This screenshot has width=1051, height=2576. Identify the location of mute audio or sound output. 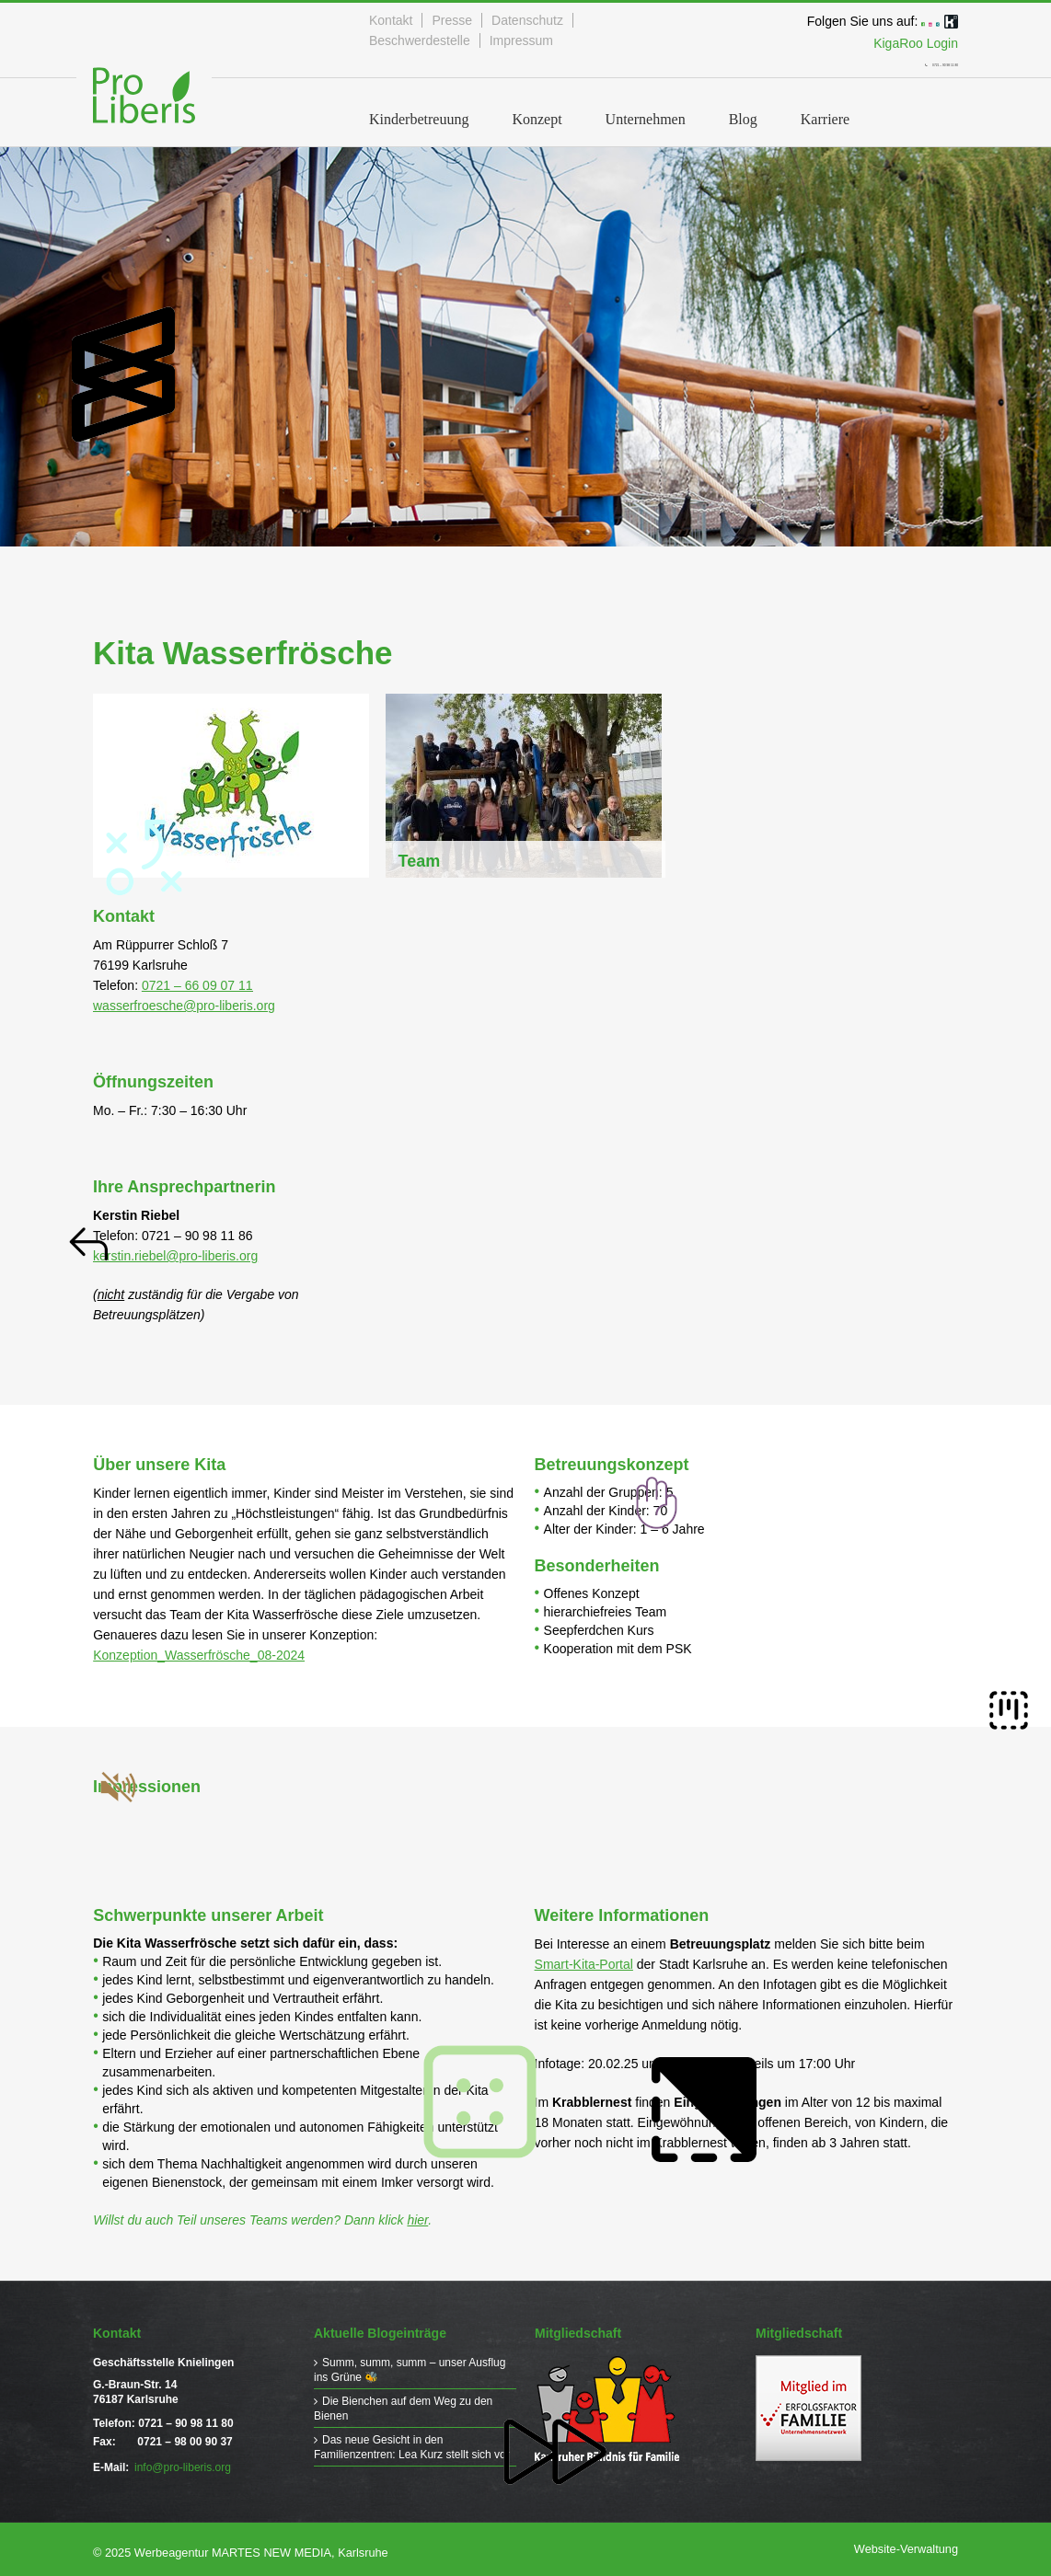
(118, 1787).